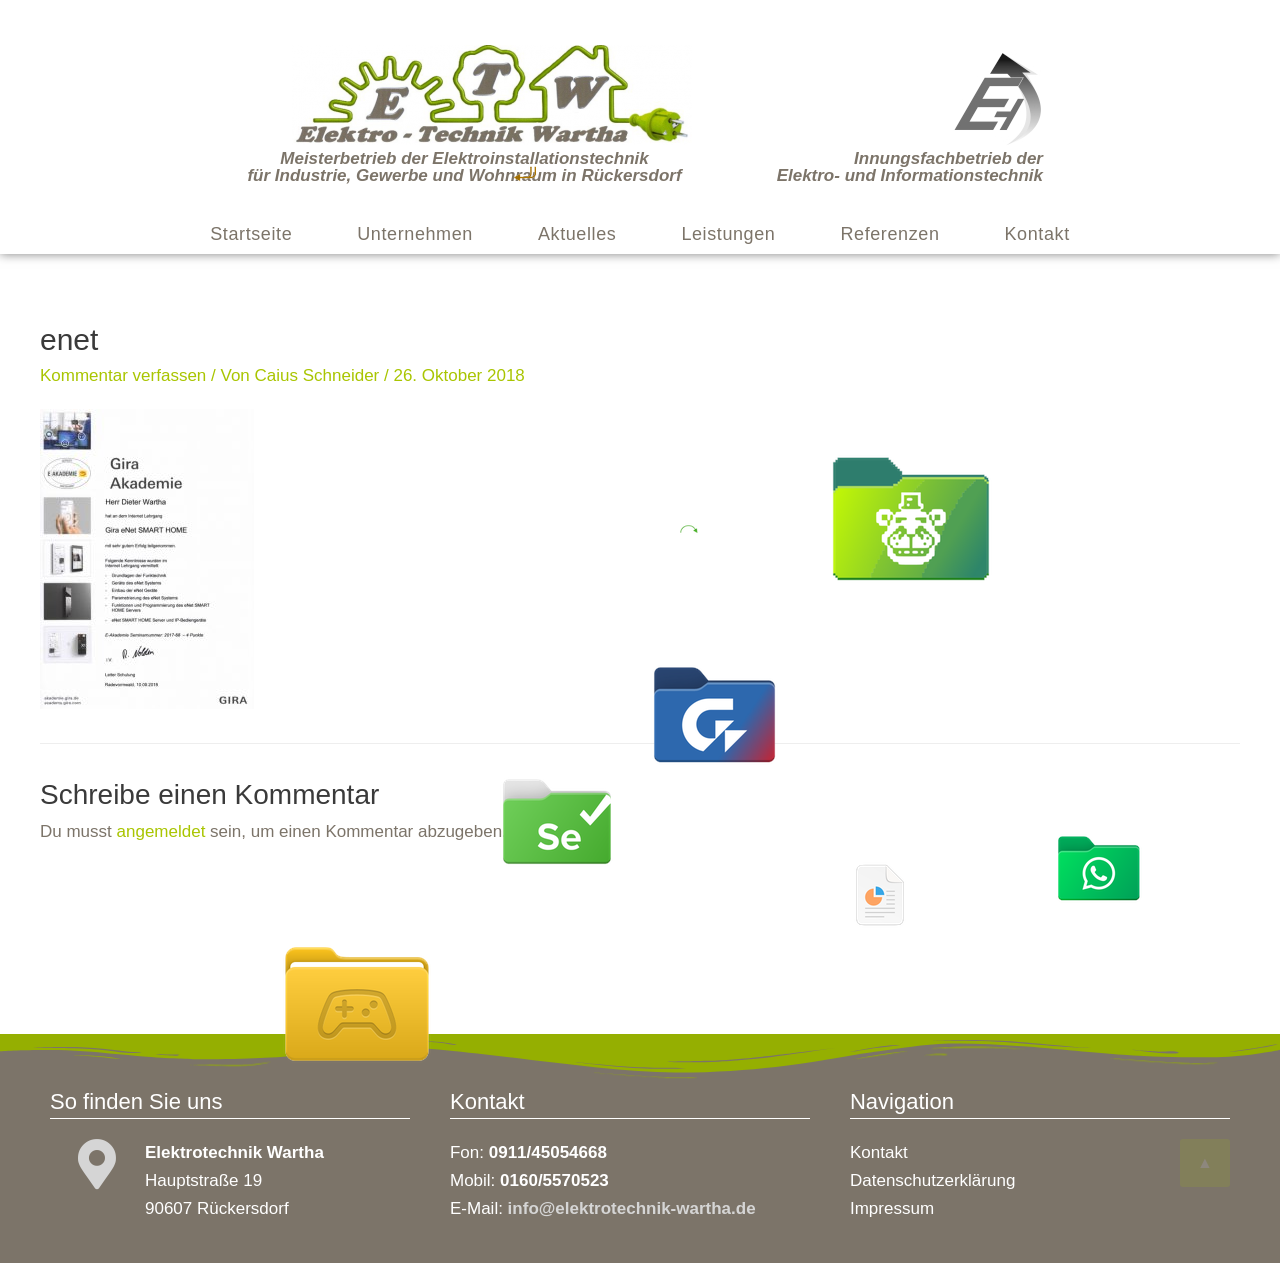 The height and width of the screenshot is (1263, 1280). What do you see at coordinates (714, 718) in the screenshot?
I see `open gigabyte files or software folder` at bounding box center [714, 718].